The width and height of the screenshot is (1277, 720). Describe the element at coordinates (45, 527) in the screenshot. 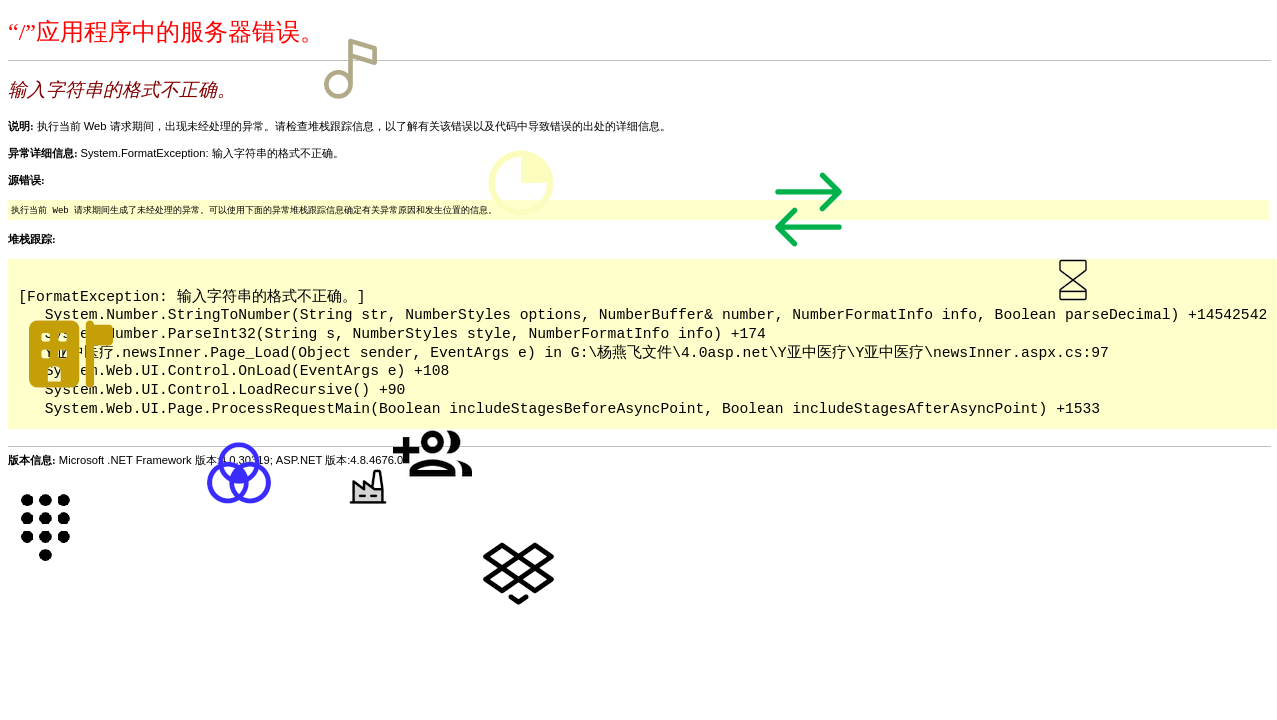

I see `open the phone dialpad` at that location.